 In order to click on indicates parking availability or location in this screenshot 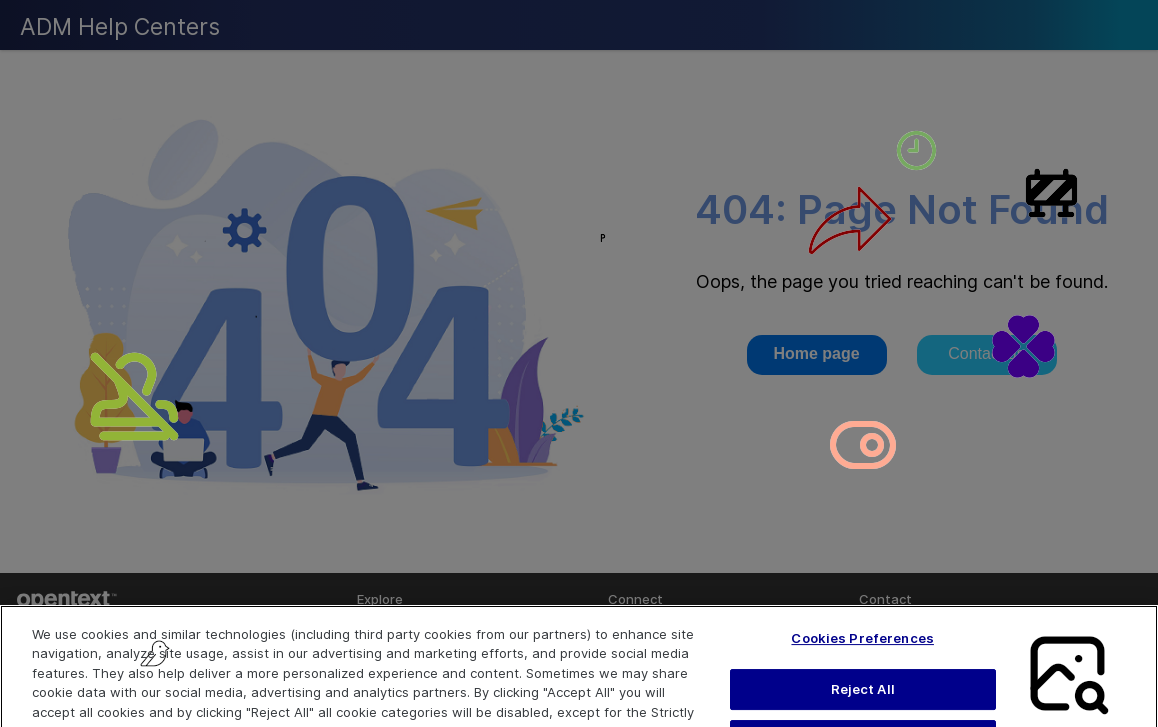, I will do `click(603, 238)`.